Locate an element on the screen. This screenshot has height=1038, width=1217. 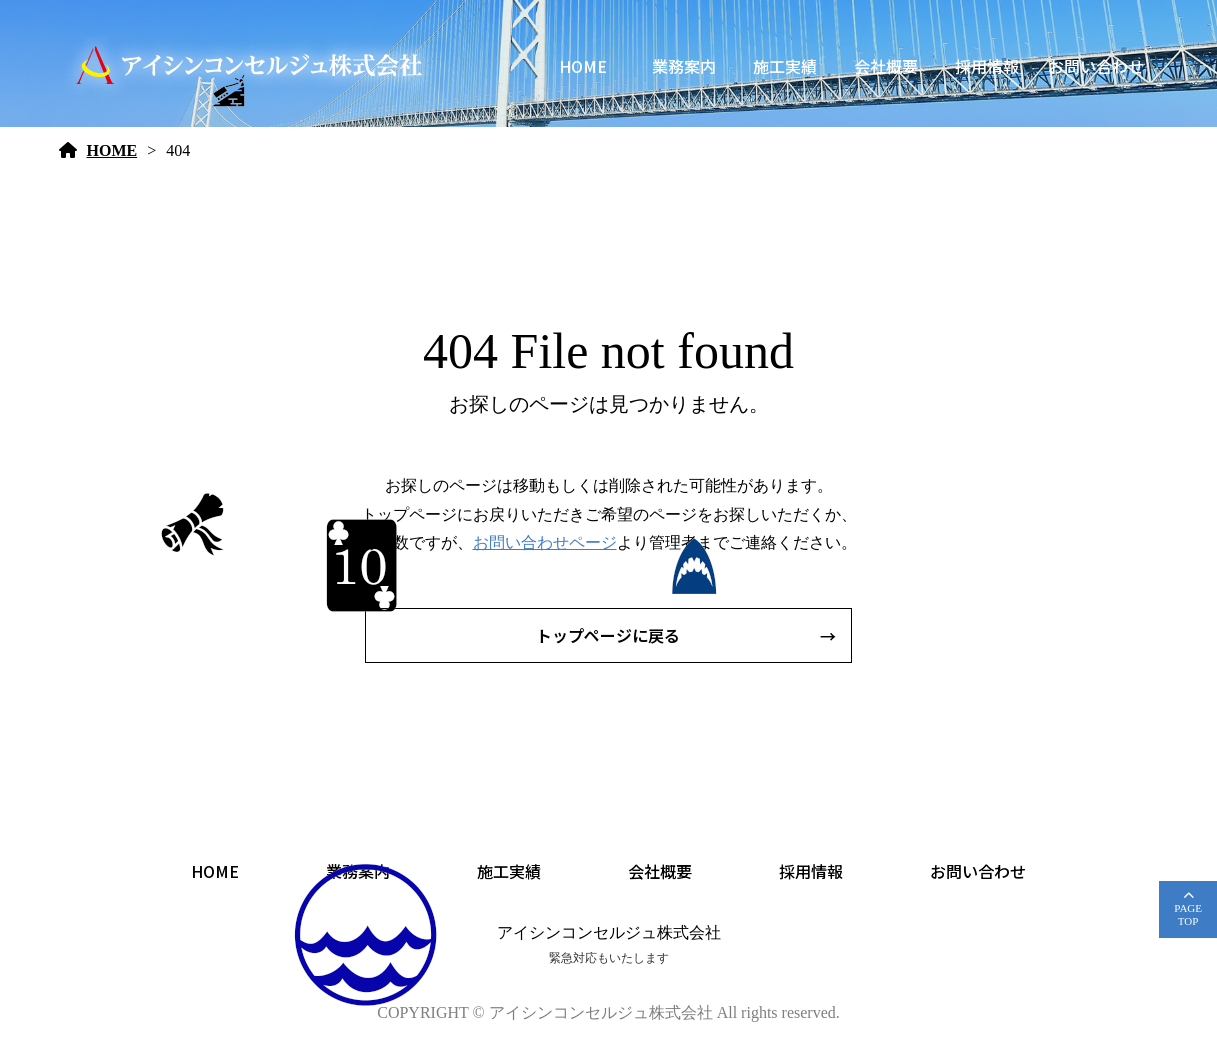
indicates ocean or maritime game mode is located at coordinates (365, 935).